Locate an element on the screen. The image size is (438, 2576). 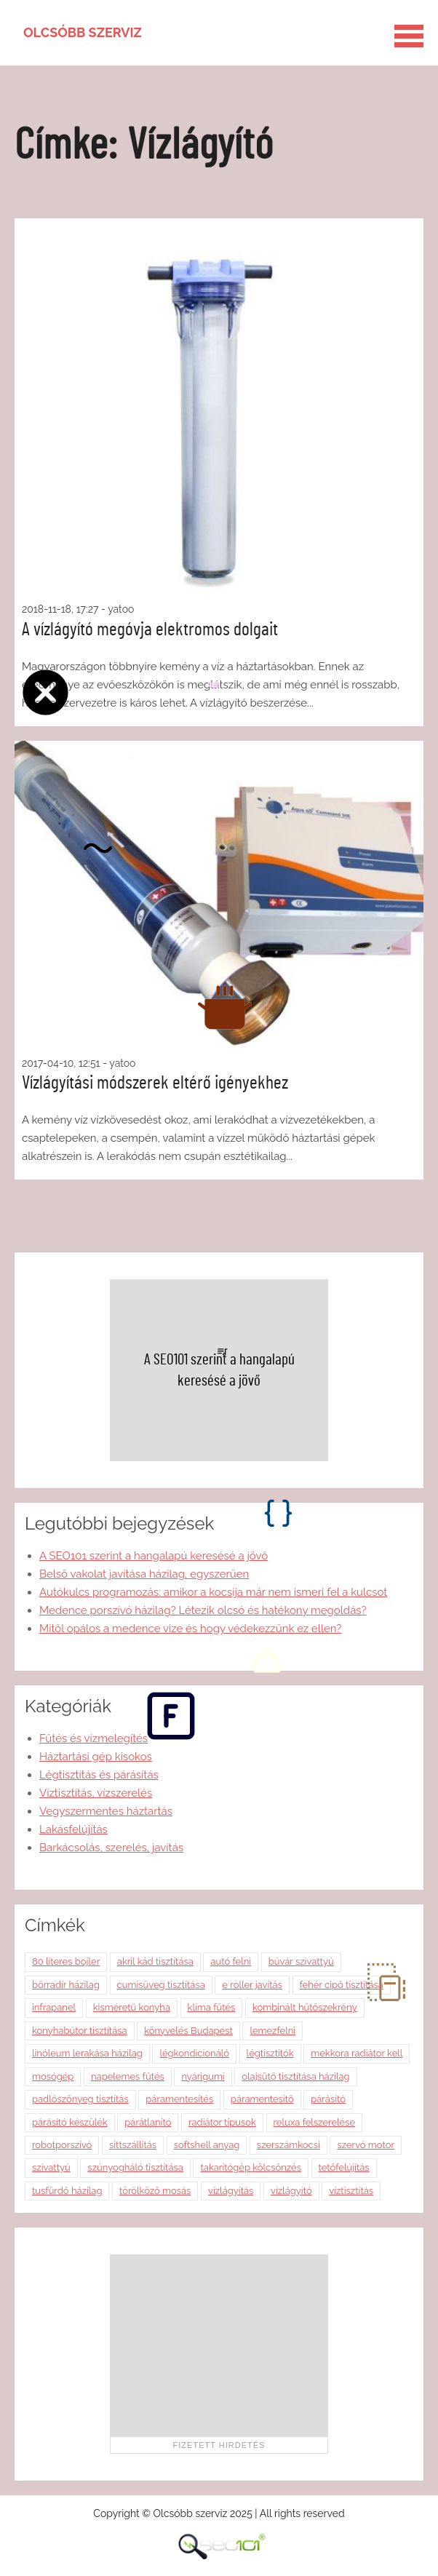
create a new notebook from template is located at coordinates (386, 1982).